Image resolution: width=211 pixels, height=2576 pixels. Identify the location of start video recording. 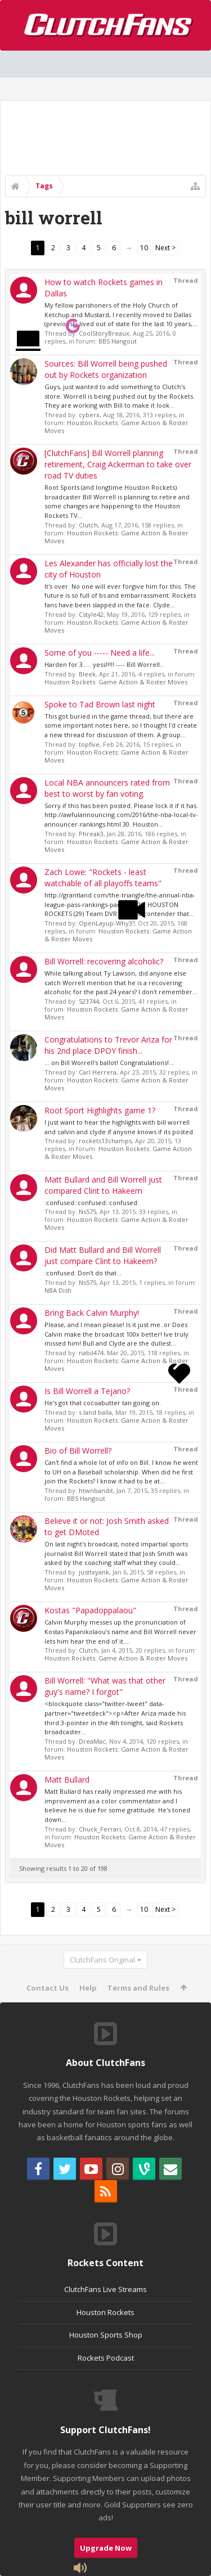
(132, 910).